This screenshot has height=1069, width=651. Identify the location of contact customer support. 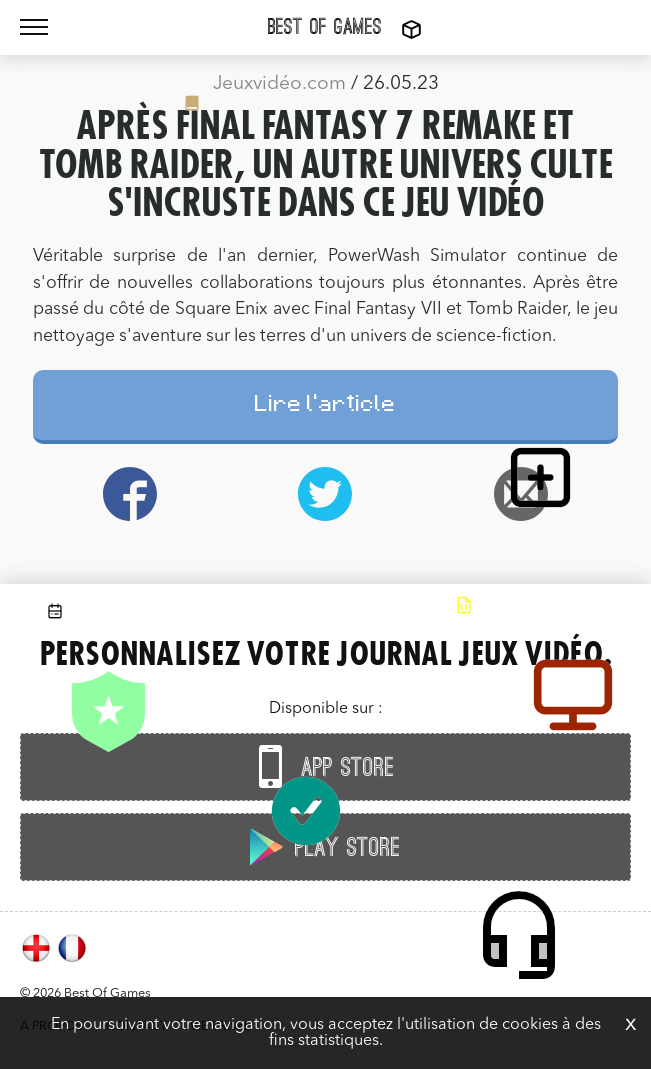
(519, 935).